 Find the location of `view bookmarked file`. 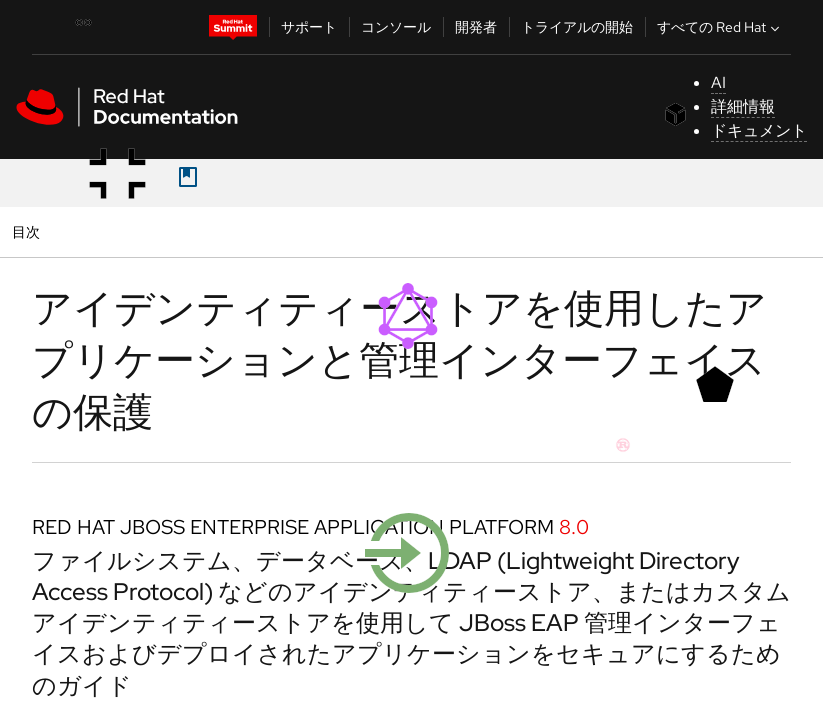

view bookmarked file is located at coordinates (188, 177).